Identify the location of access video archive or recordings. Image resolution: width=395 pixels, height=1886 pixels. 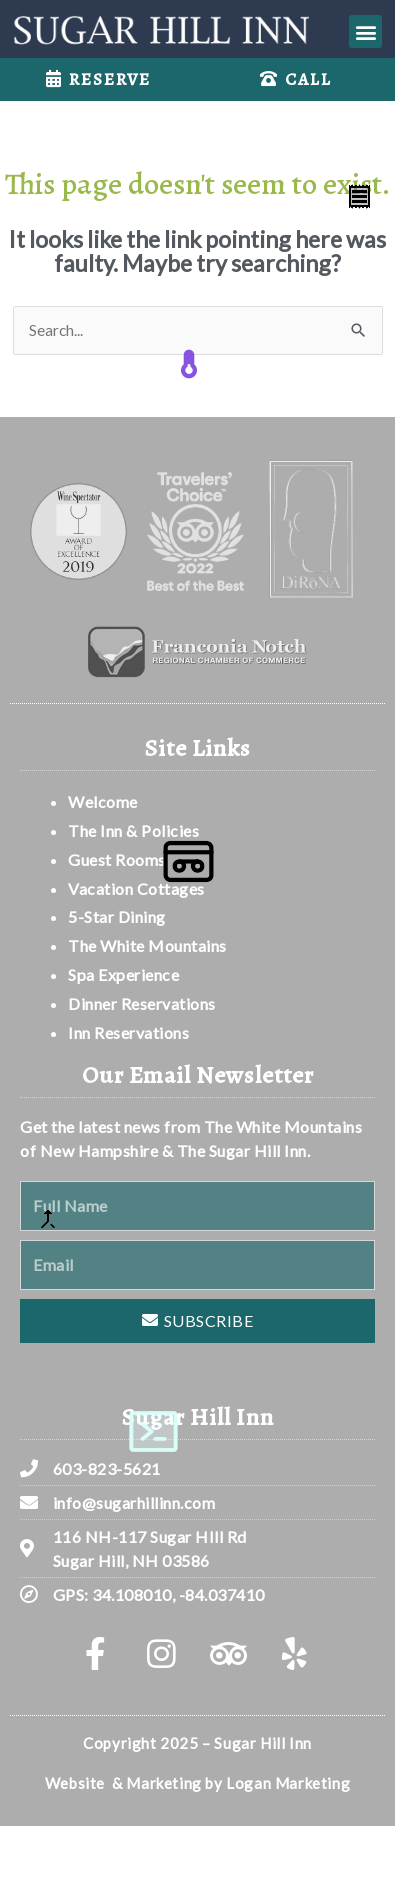
(188, 861).